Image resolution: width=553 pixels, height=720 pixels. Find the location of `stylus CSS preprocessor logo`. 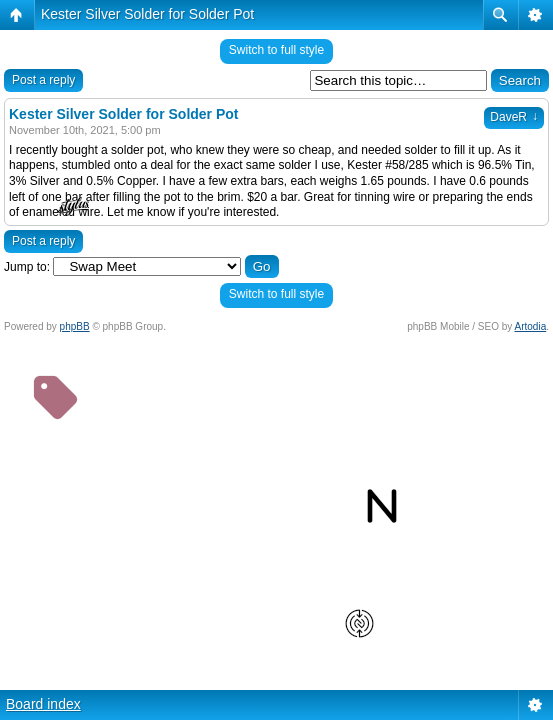

stylus CSS preprocessor logo is located at coordinates (73, 206).